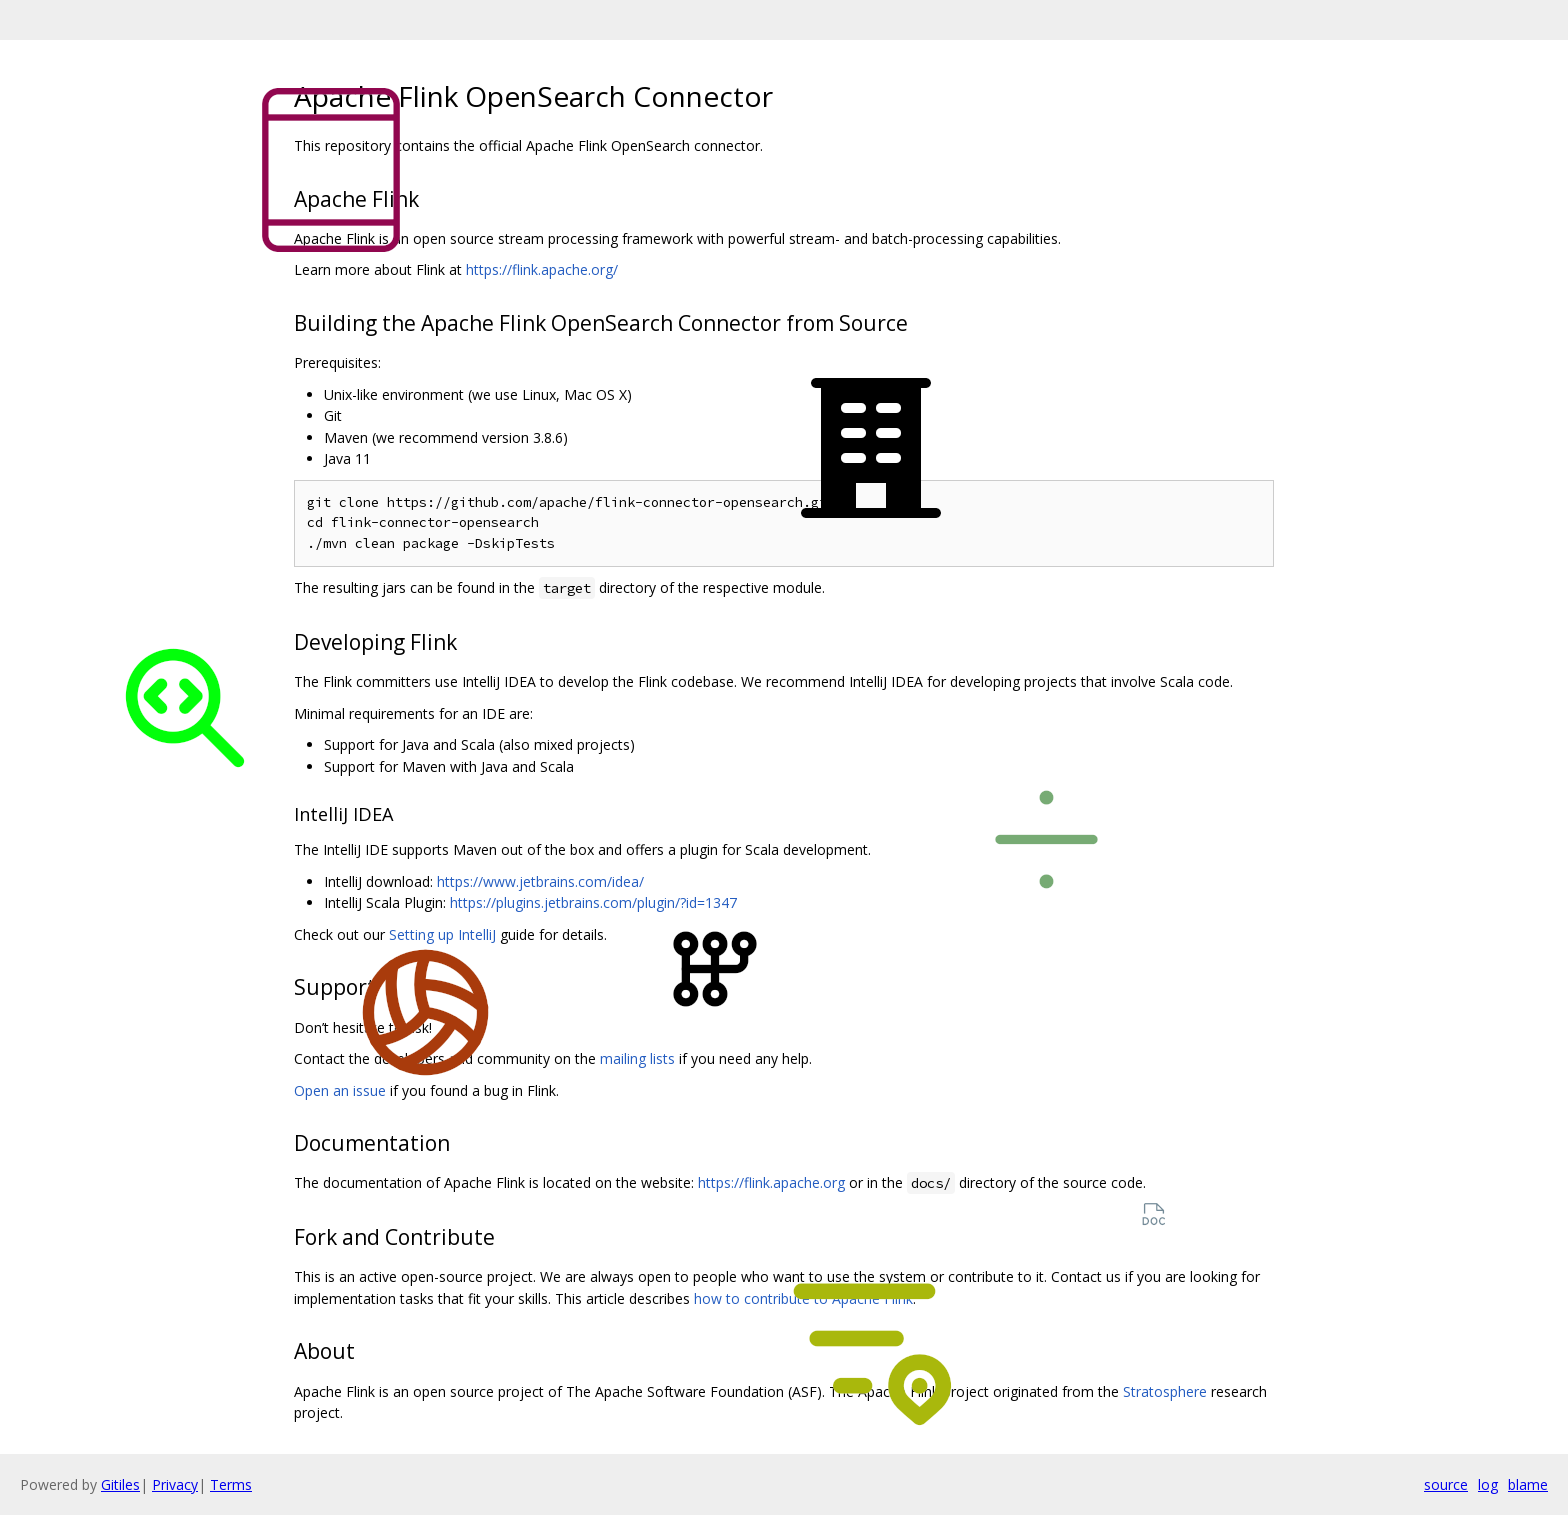  Describe the element at coordinates (1046, 839) in the screenshot. I see `perform a division calculation` at that location.